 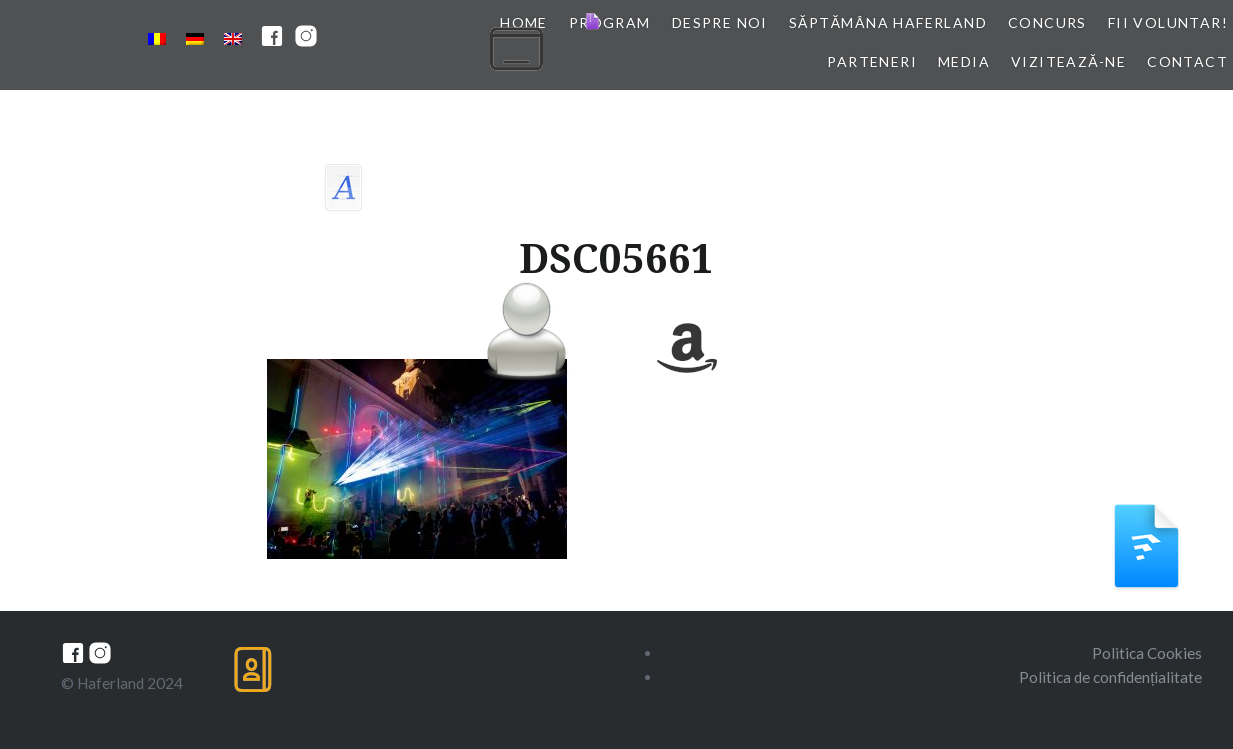 What do you see at coordinates (516, 50) in the screenshot?
I see `access desktop preferences or display settings` at bounding box center [516, 50].